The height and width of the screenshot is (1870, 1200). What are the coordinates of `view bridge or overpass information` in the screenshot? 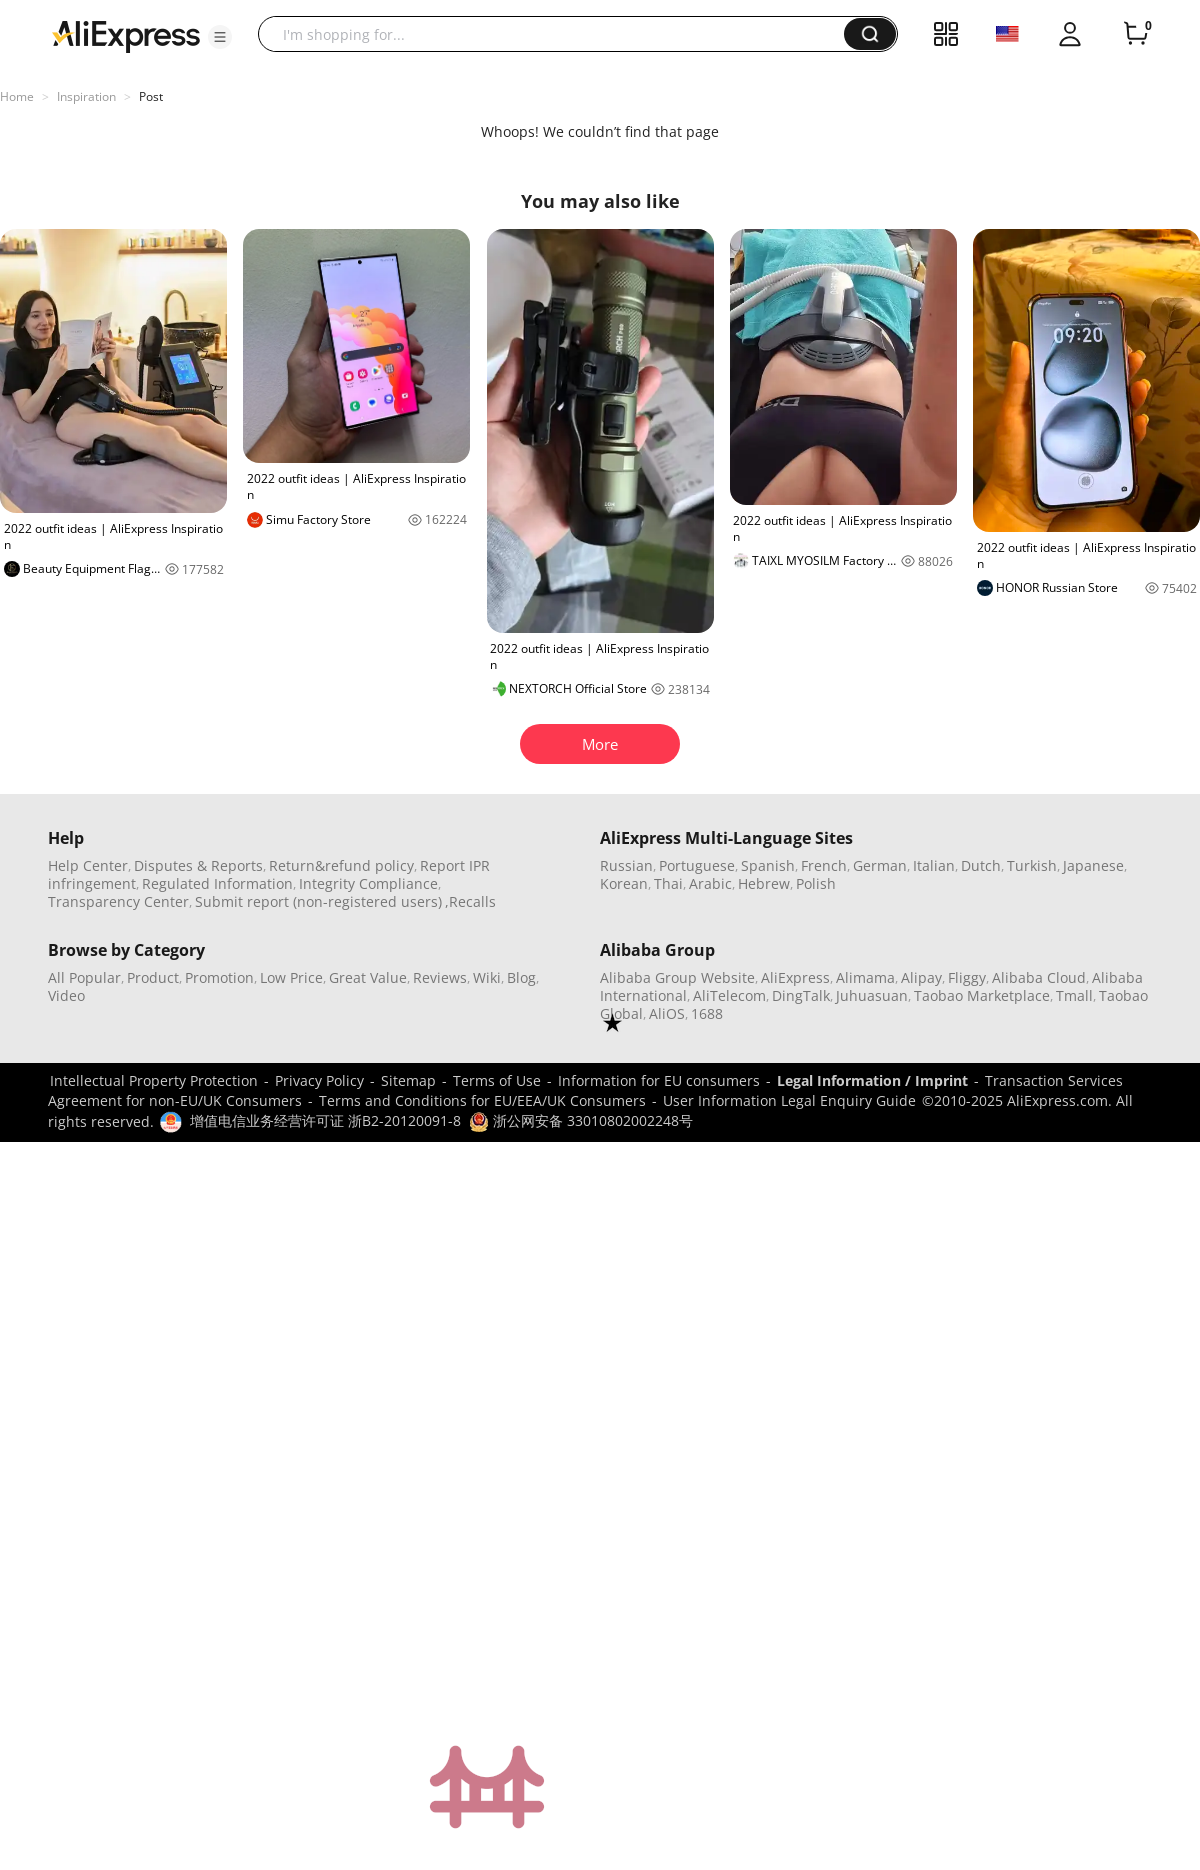 It's located at (487, 1787).